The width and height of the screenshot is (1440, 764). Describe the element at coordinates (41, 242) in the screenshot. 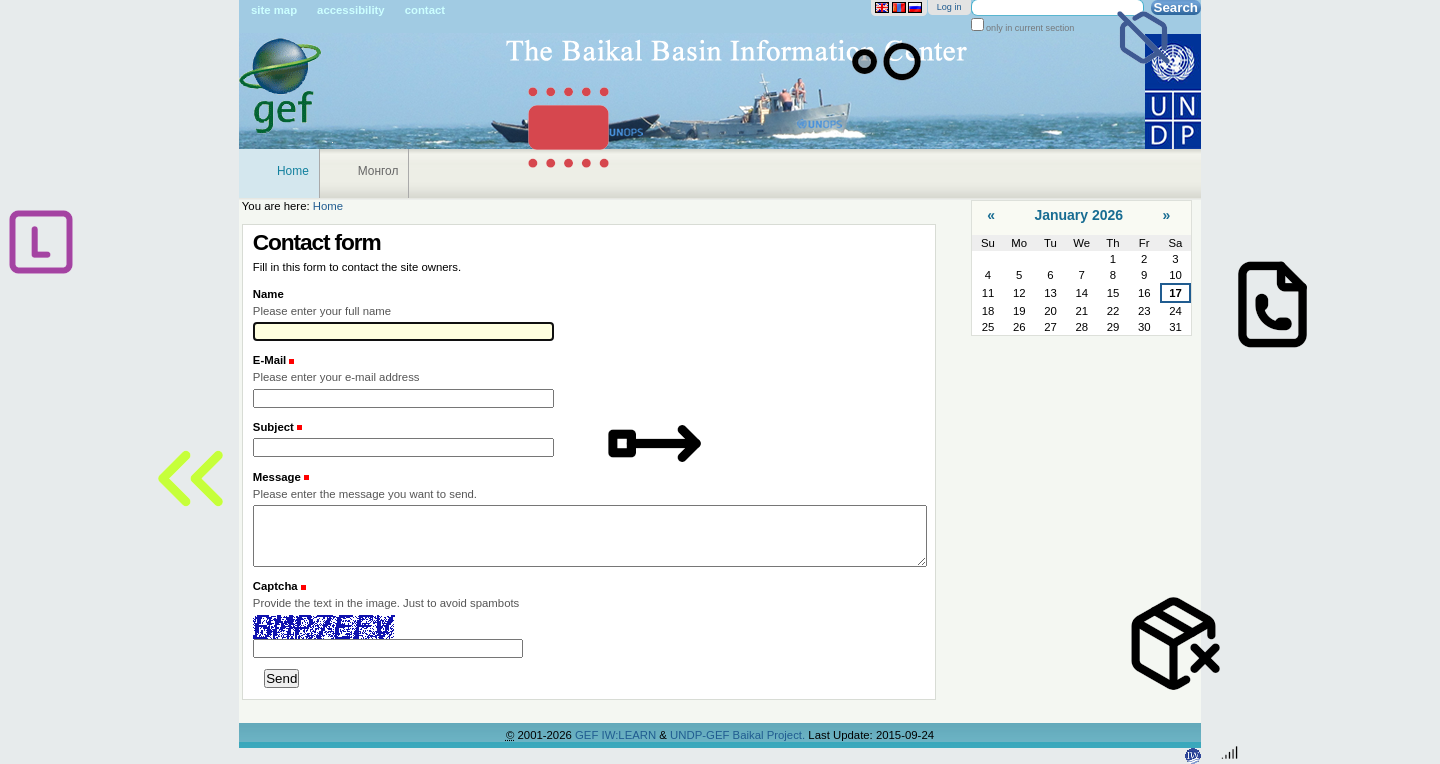

I see `indicates a label or list view option` at that location.